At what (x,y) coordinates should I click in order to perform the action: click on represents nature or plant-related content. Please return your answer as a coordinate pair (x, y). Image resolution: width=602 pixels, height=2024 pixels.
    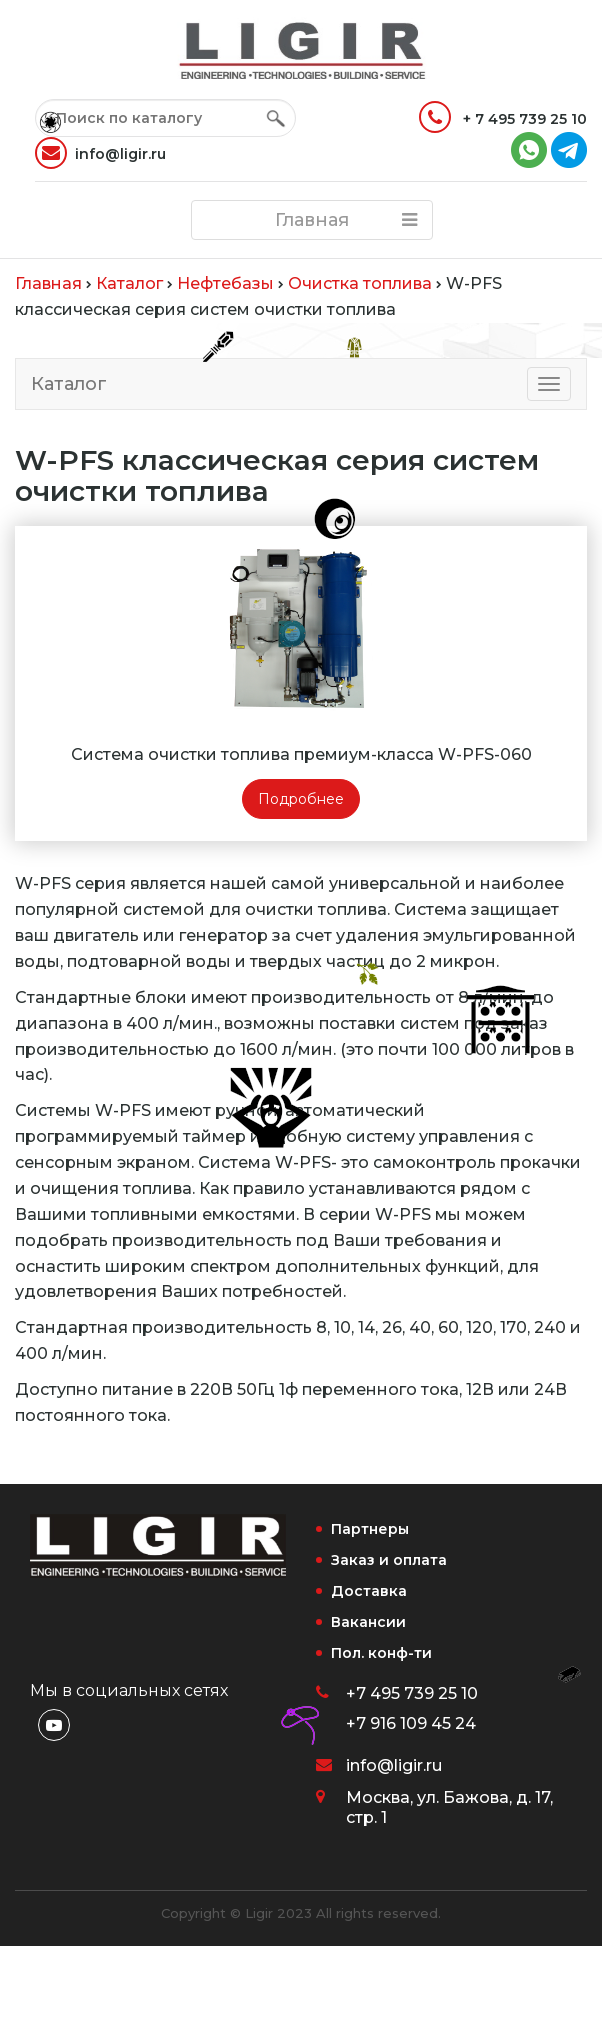
    Looking at the image, I should click on (368, 974).